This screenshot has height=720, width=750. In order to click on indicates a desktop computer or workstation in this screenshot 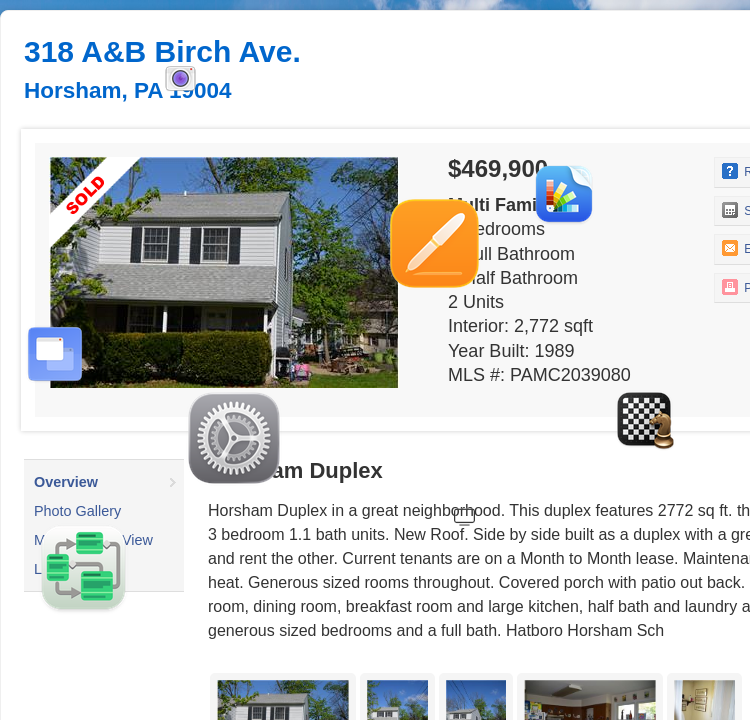, I will do `click(464, 516)`.